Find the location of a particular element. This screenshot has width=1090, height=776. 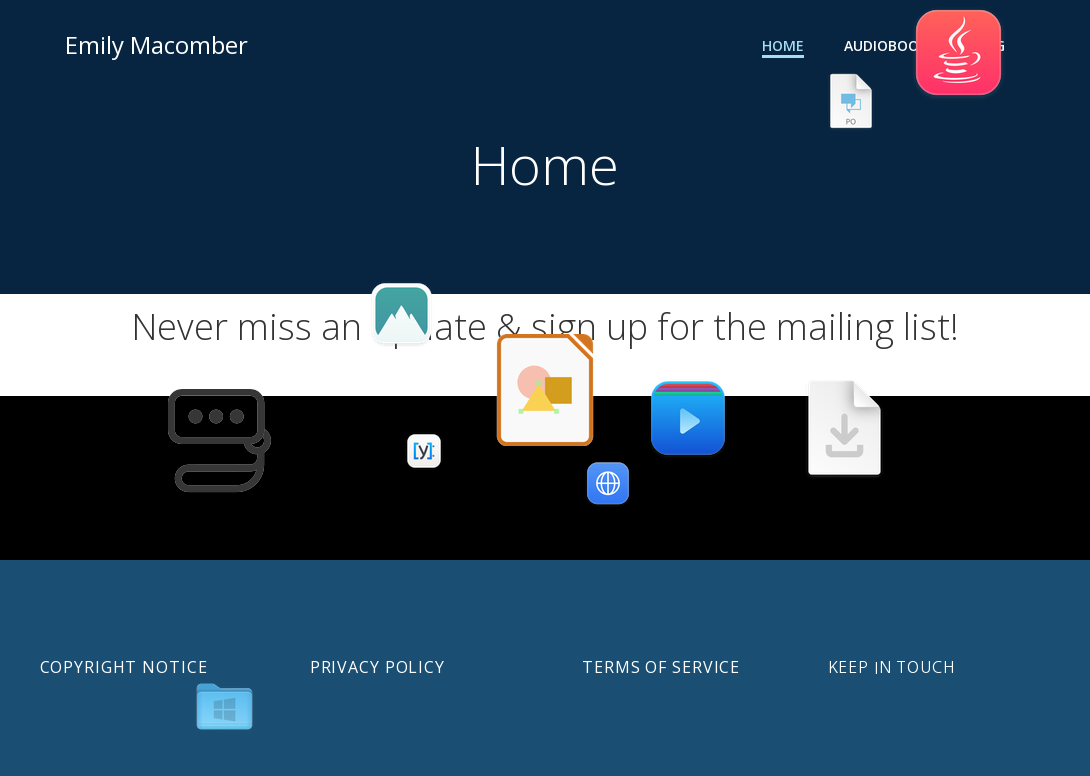

open BitTorrent app settings is located at coordinates (608, 484).